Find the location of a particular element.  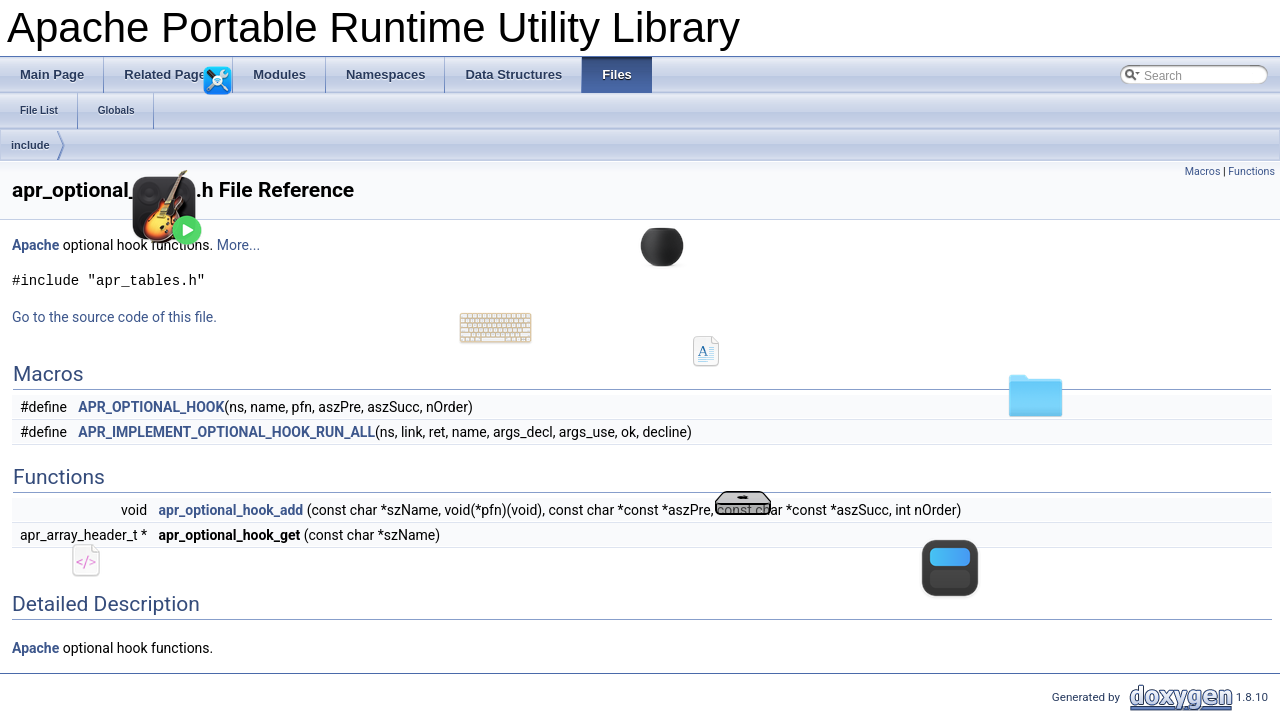

mac mini device in finder sidebar is located at coordinates (743, 503).